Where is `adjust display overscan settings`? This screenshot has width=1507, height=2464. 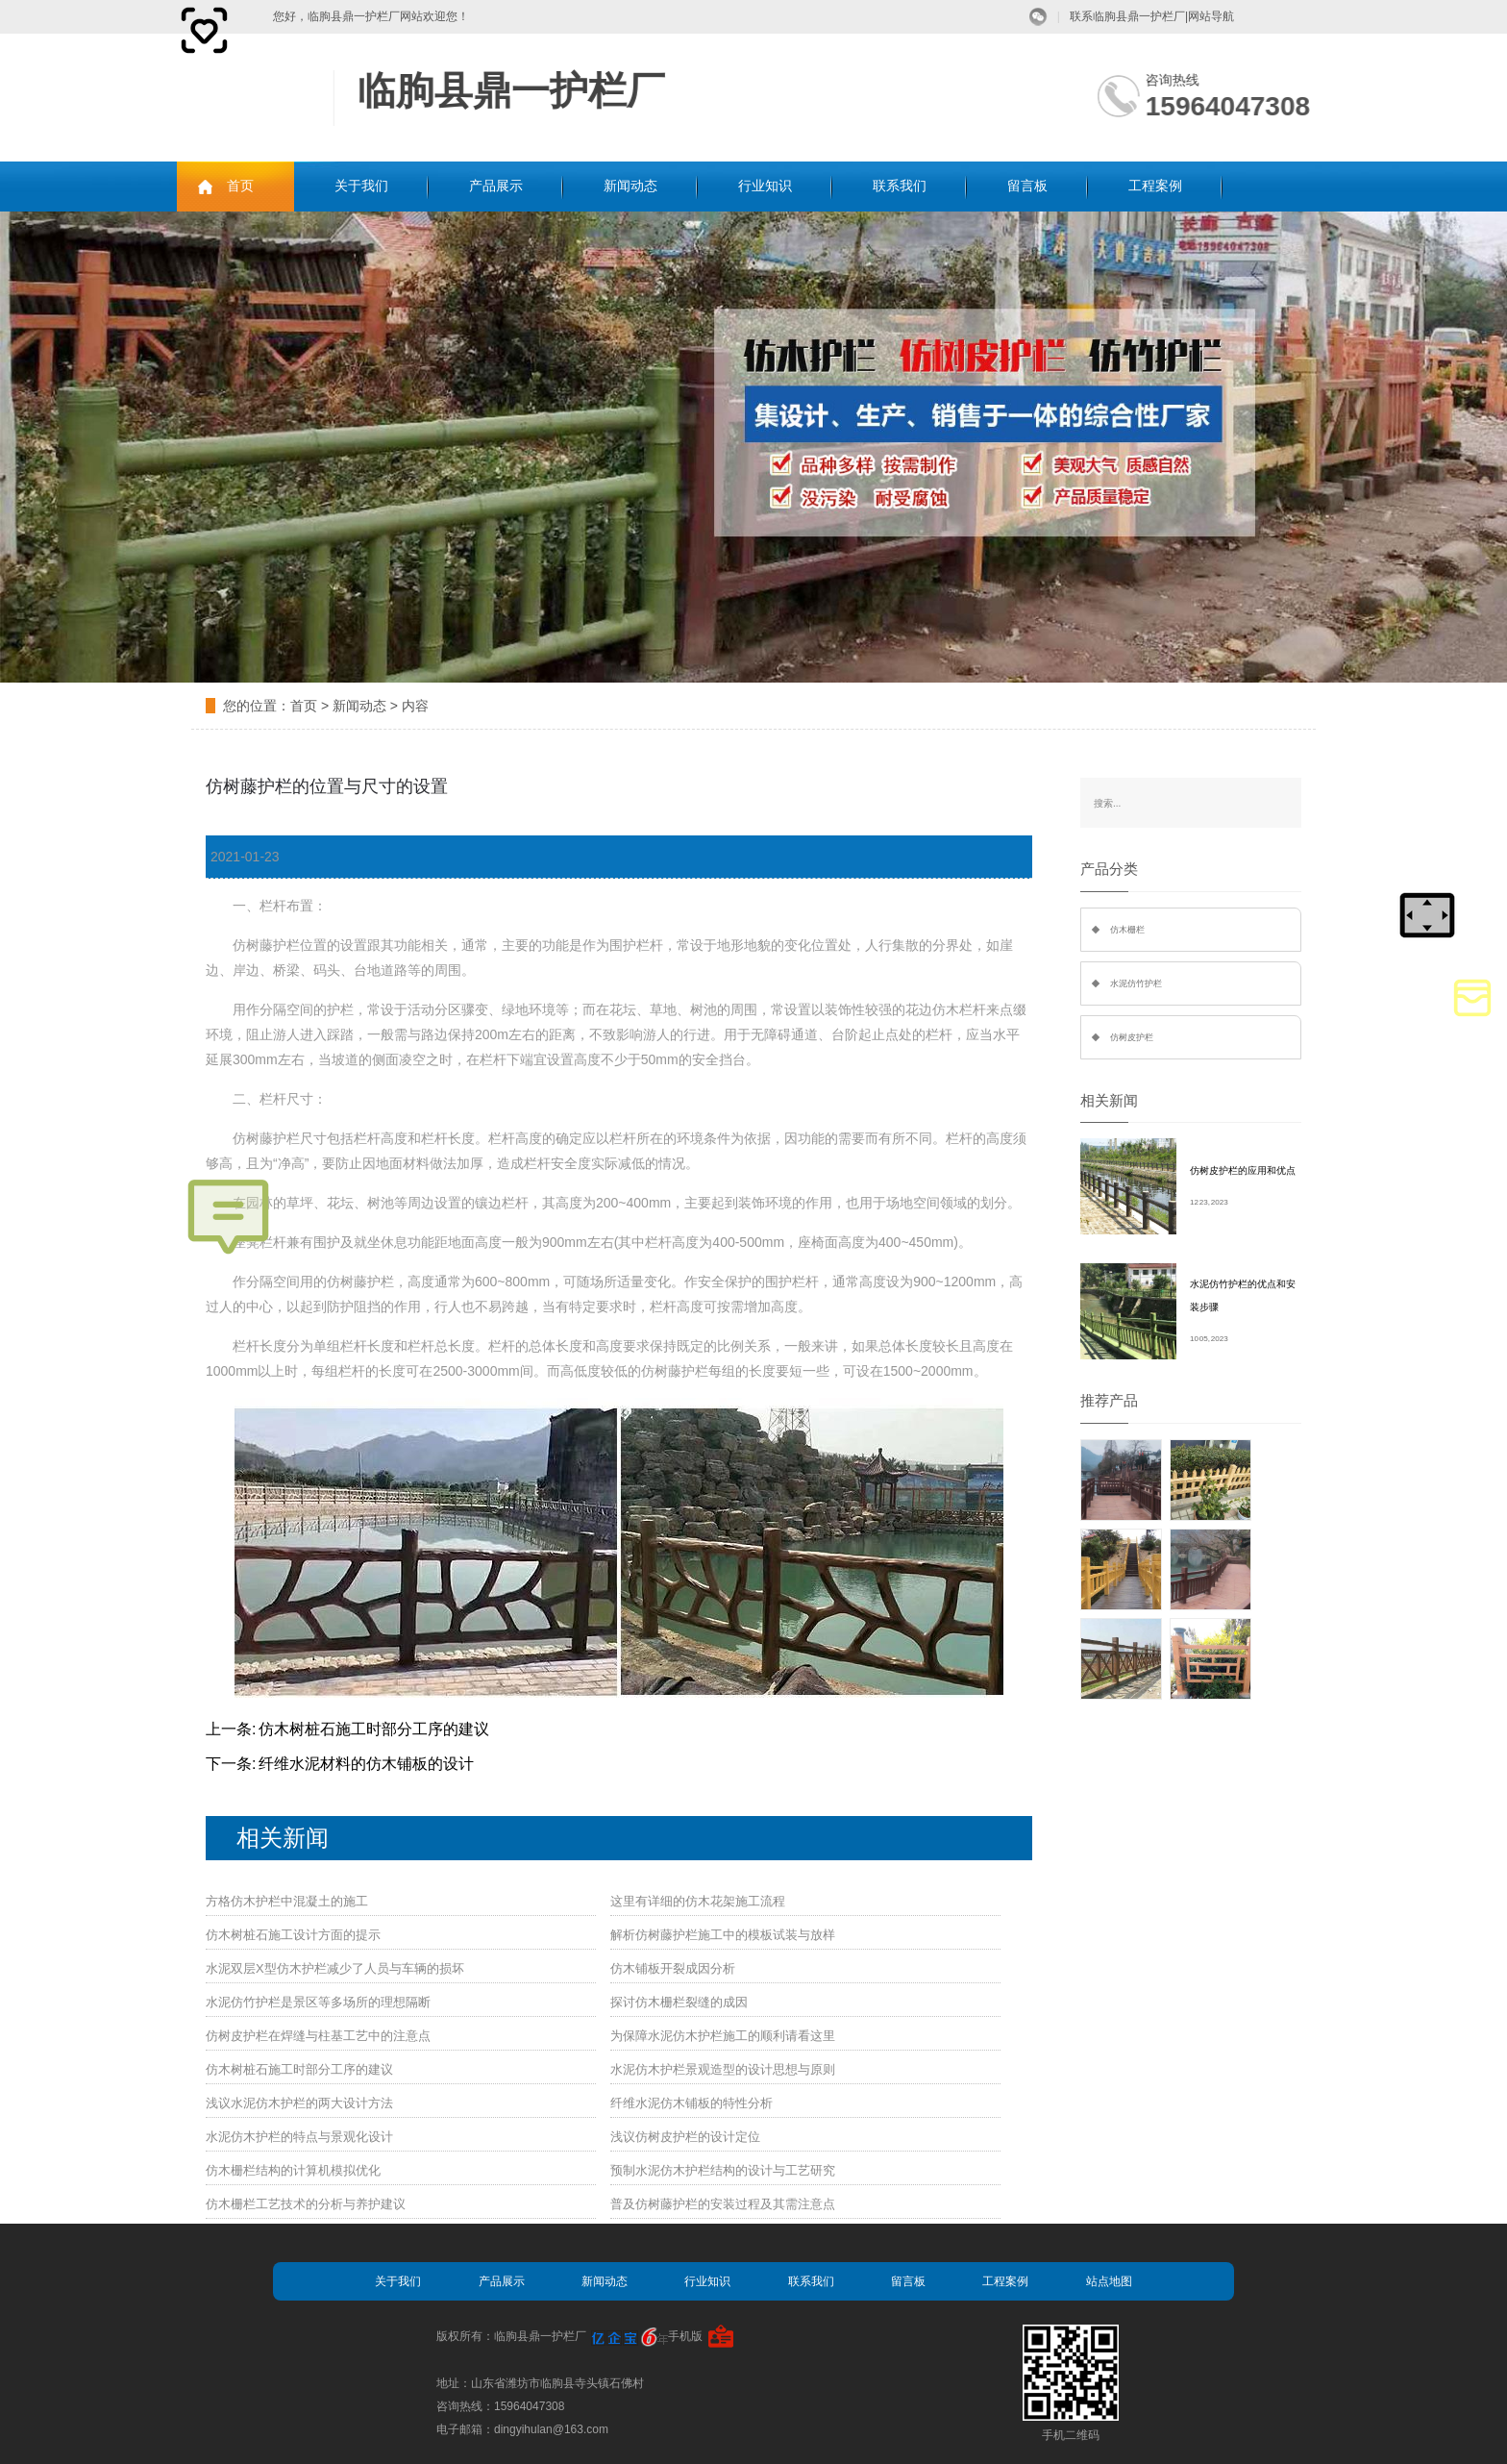
adjust display overscan settings is located at coordinates (1427, 915).